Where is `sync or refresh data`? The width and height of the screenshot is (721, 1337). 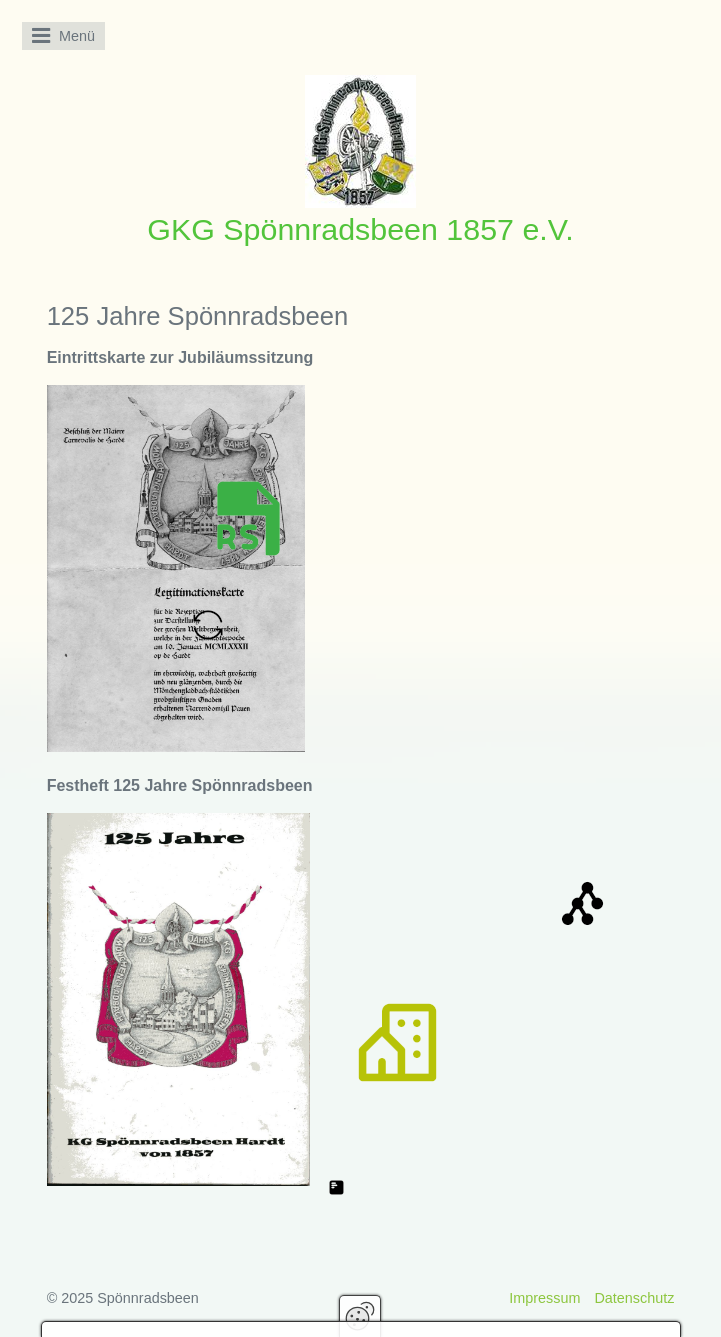
sync or refresh data is located at coordinates (208, 625).